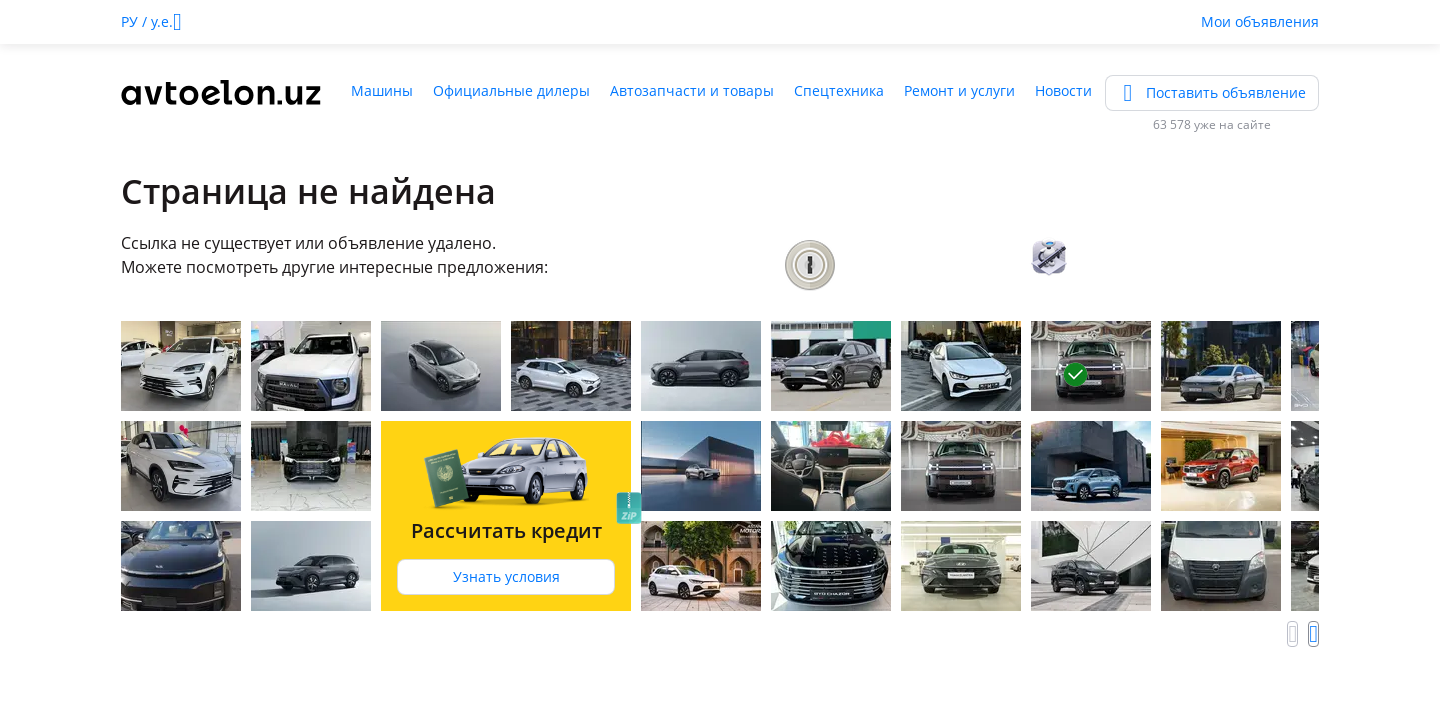 This screenshot has width=1440, height=720. Describe the element at coordinates (810, 265) in the screenshot. I see `open passwords and keys manager` at that location.